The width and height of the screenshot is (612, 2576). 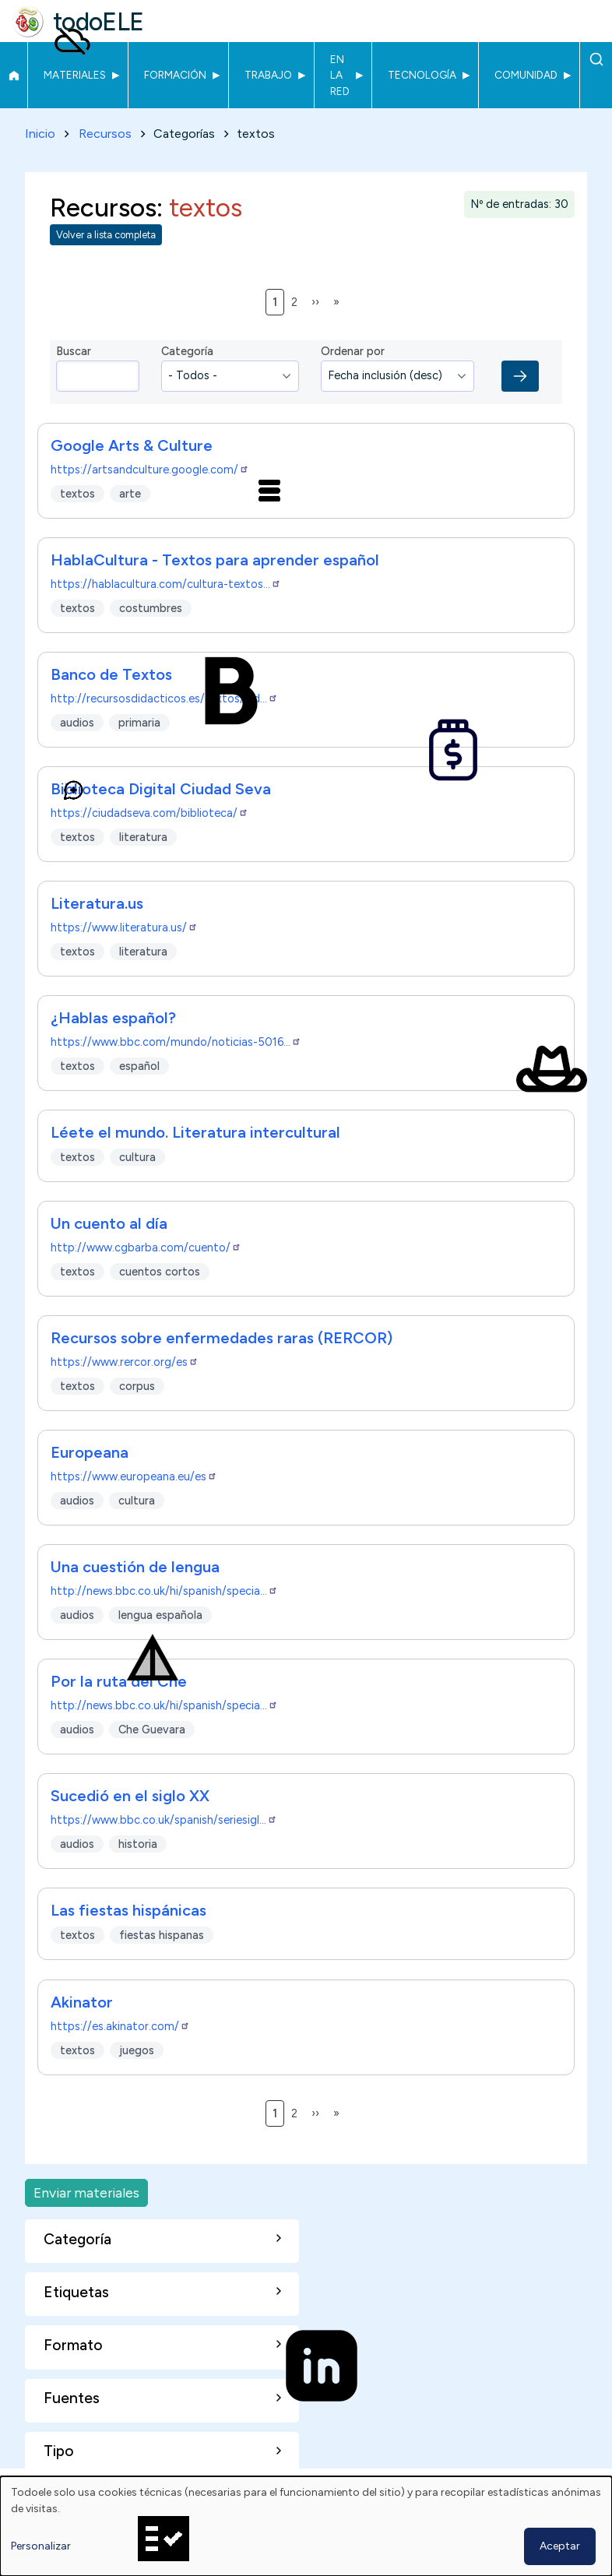 What do you see at coordinates (153, 1657) in the screenshot?
I see `view image details or metadata` at bounding box center [153, 1657].